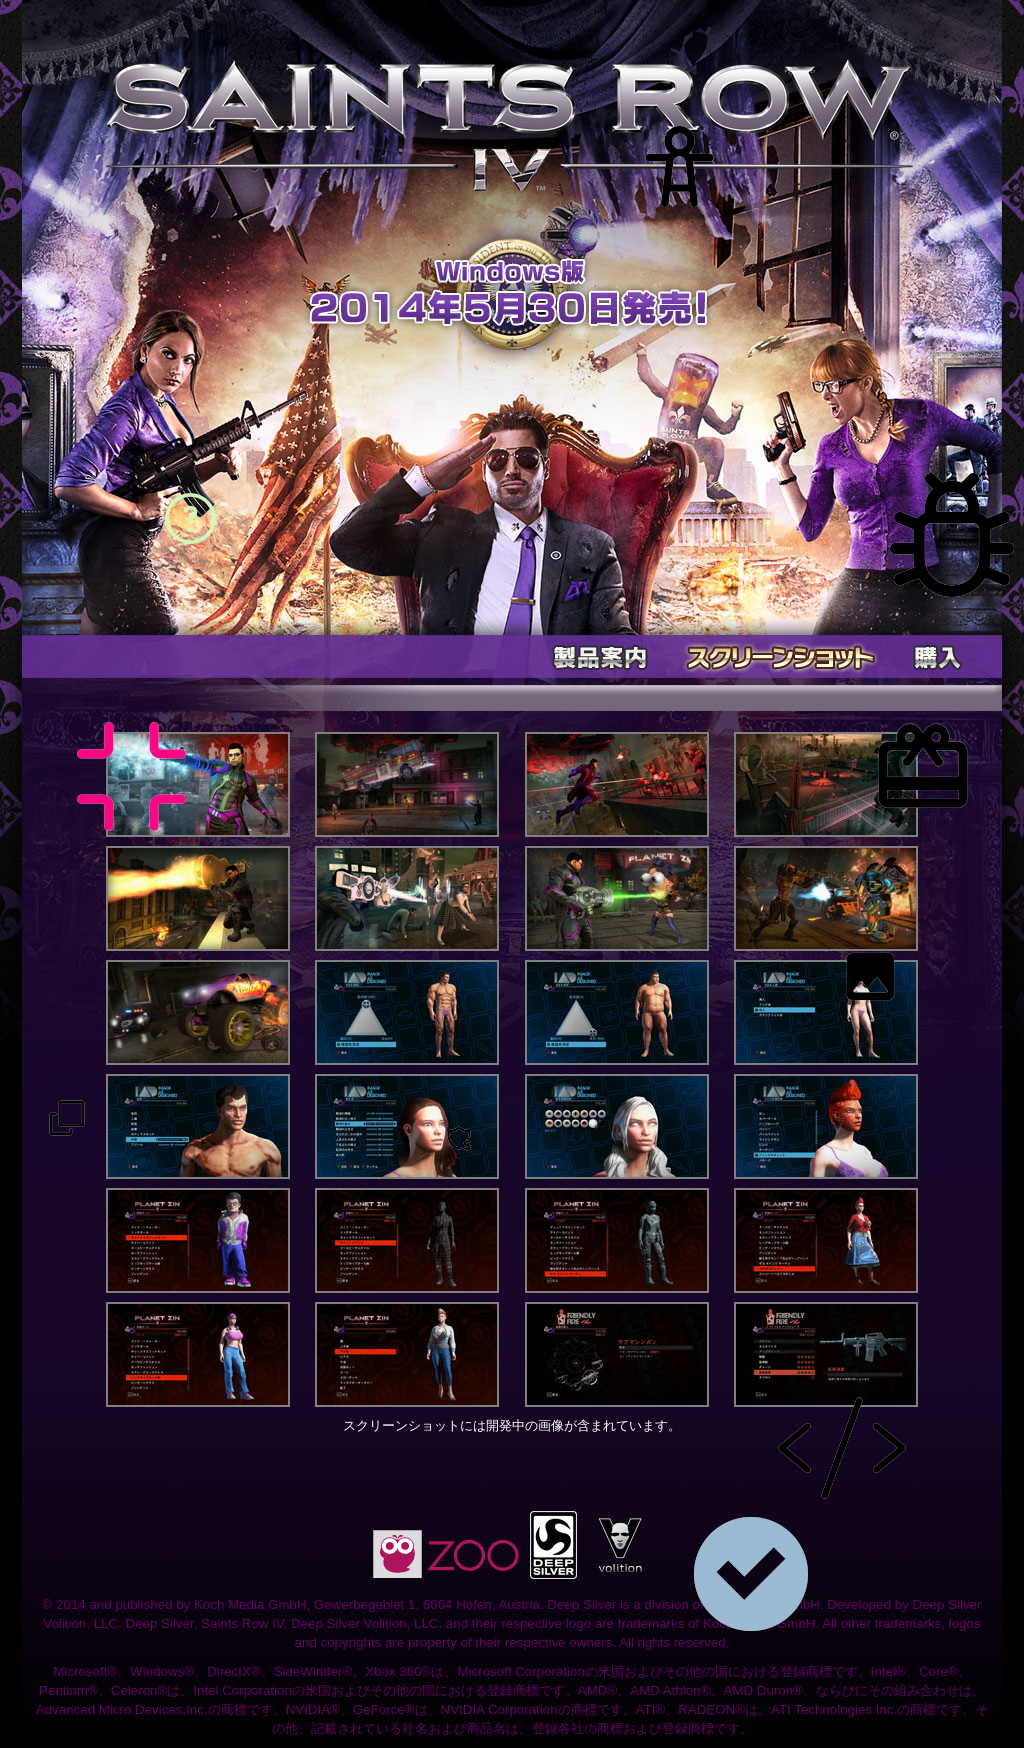  What do you see at coordinates (190, 518) in the screenshot?
I see `access help or support` at bounding box center [190, 518].